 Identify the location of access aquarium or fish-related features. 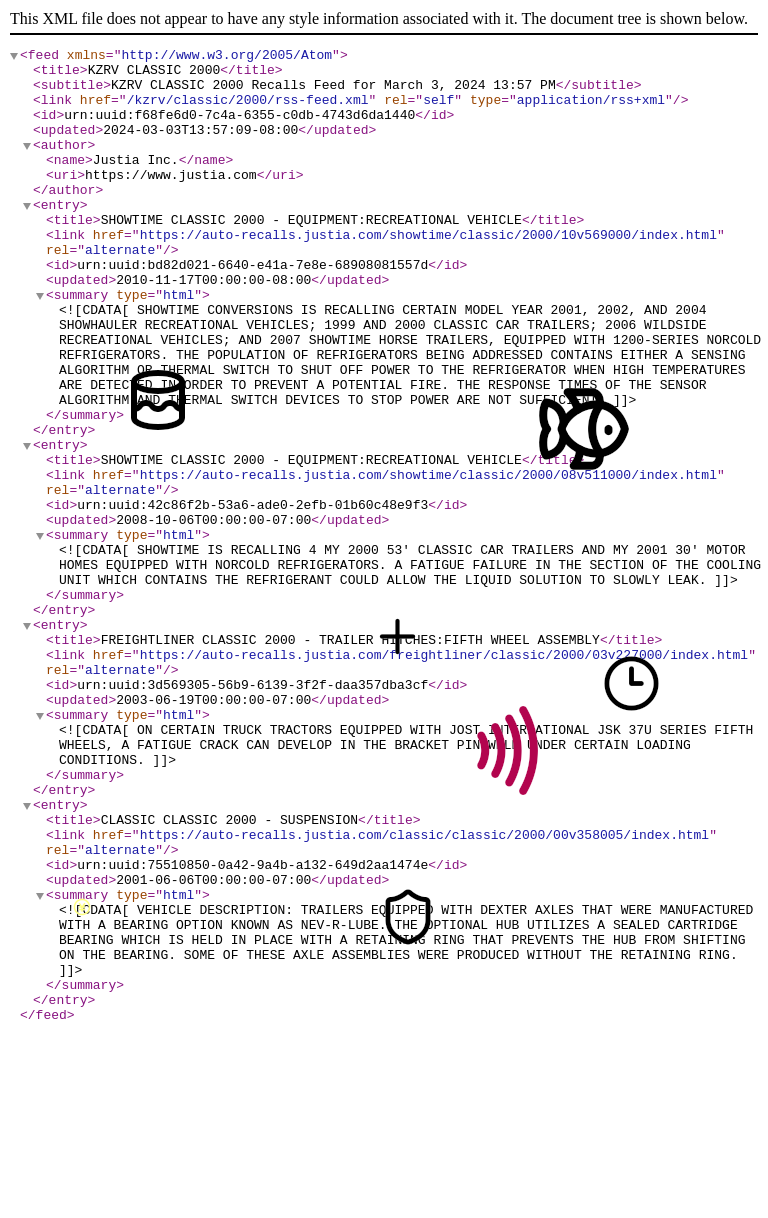
(584, 429).